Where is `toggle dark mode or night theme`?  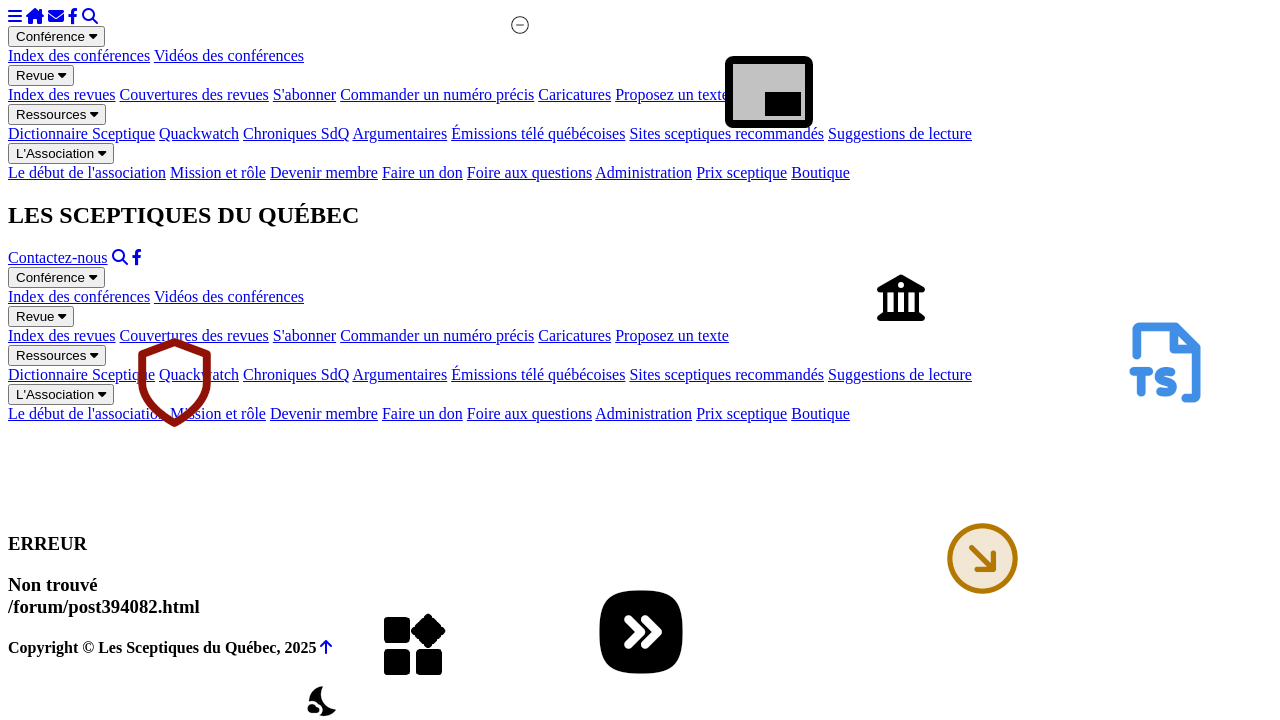
toggle dark mode or night theme is located at coordinates (324, 701).